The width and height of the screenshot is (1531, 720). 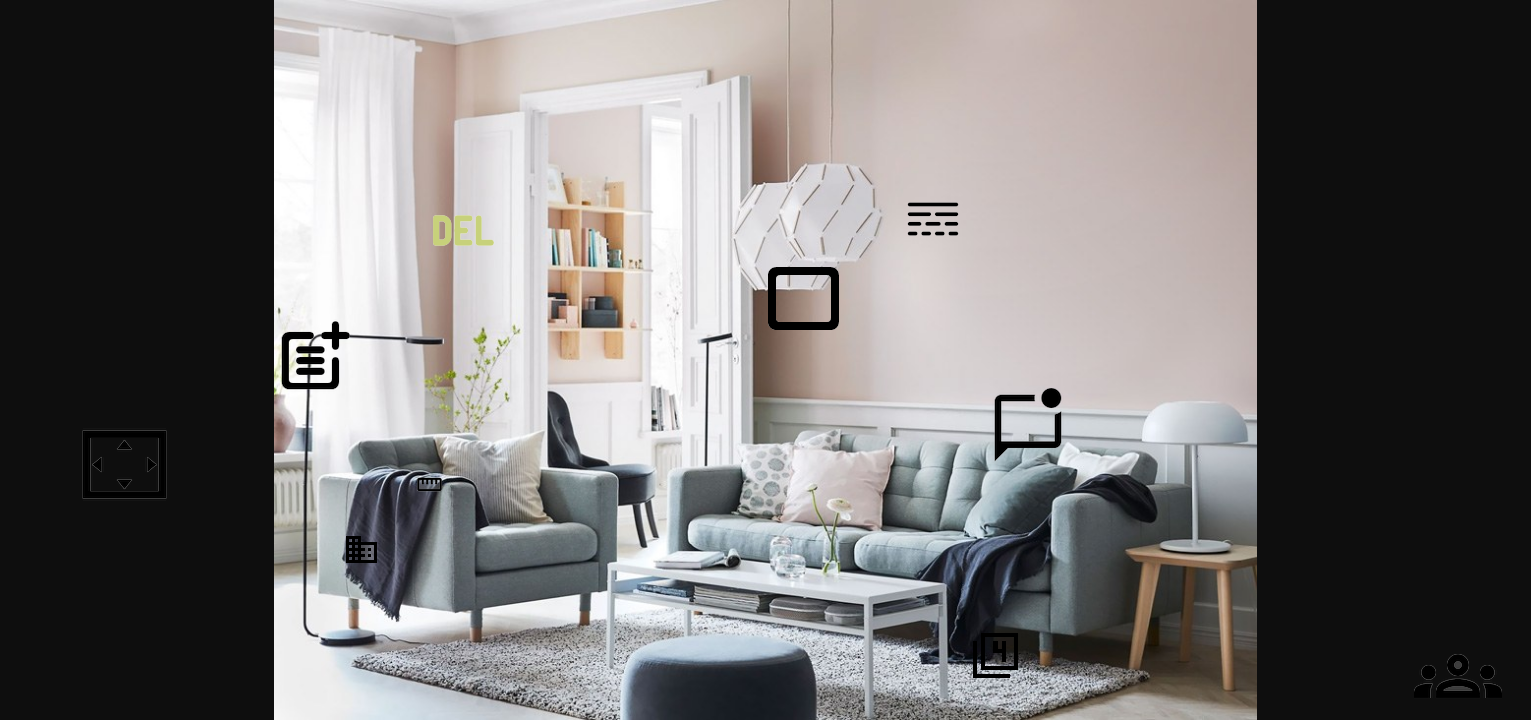 I want to click on crop image to 3:2 aspect ratio, so click(x=803, y=298).